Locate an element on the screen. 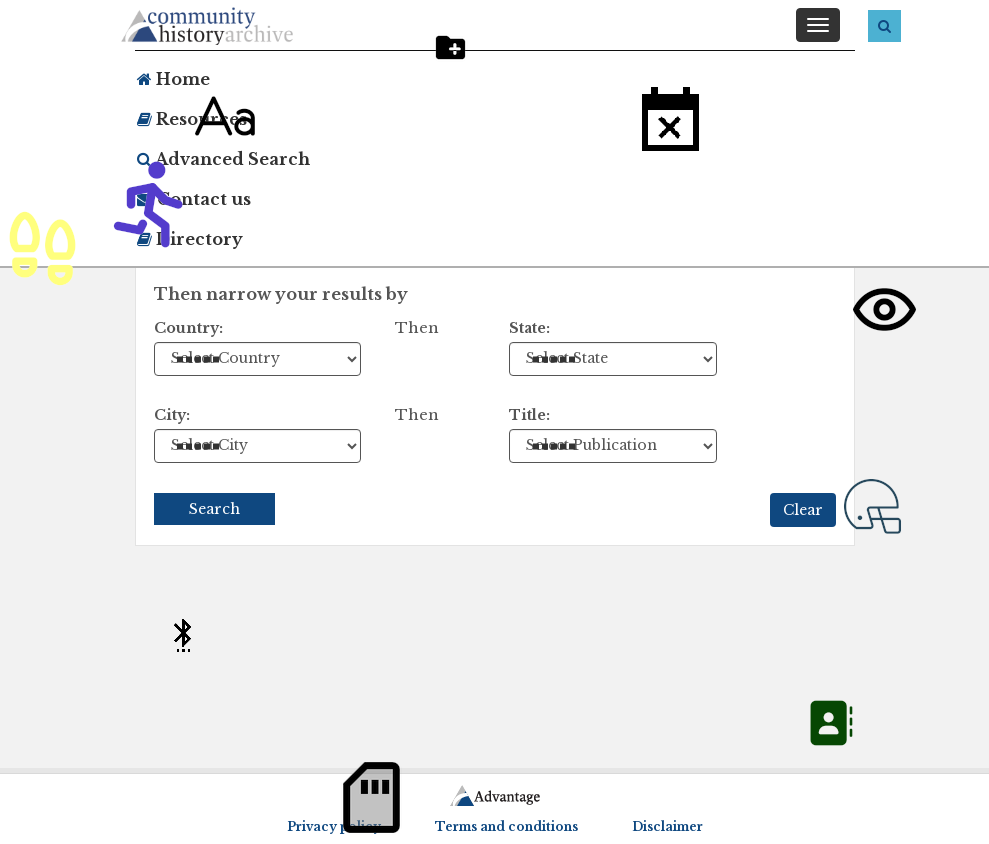  access bluetooth settings is located at coordinates (183, 635).